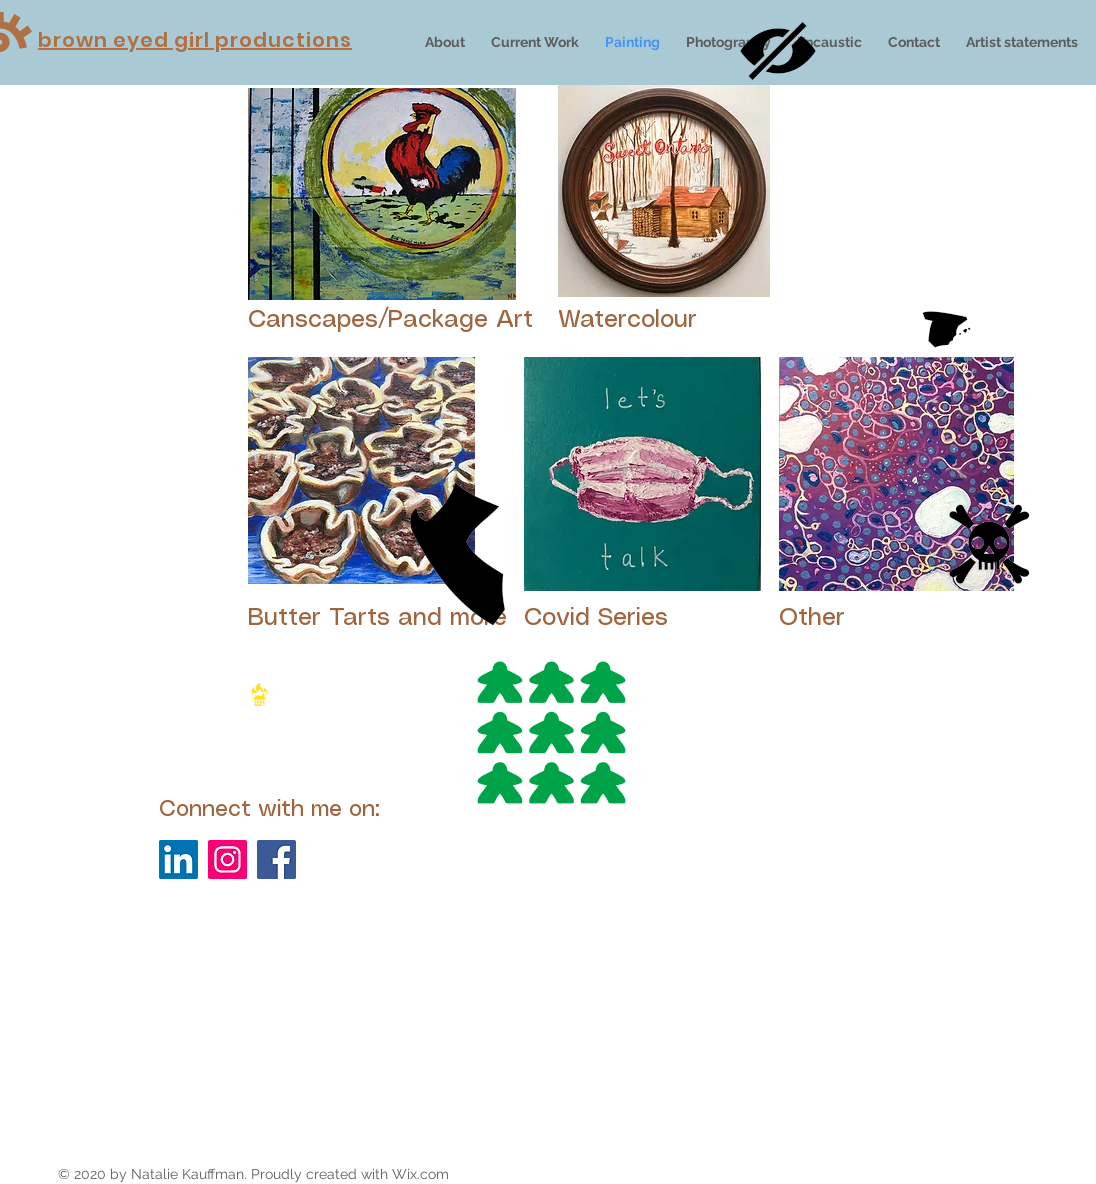  I want to click on indicates danger or hazardous content warning, so click(989, 544).